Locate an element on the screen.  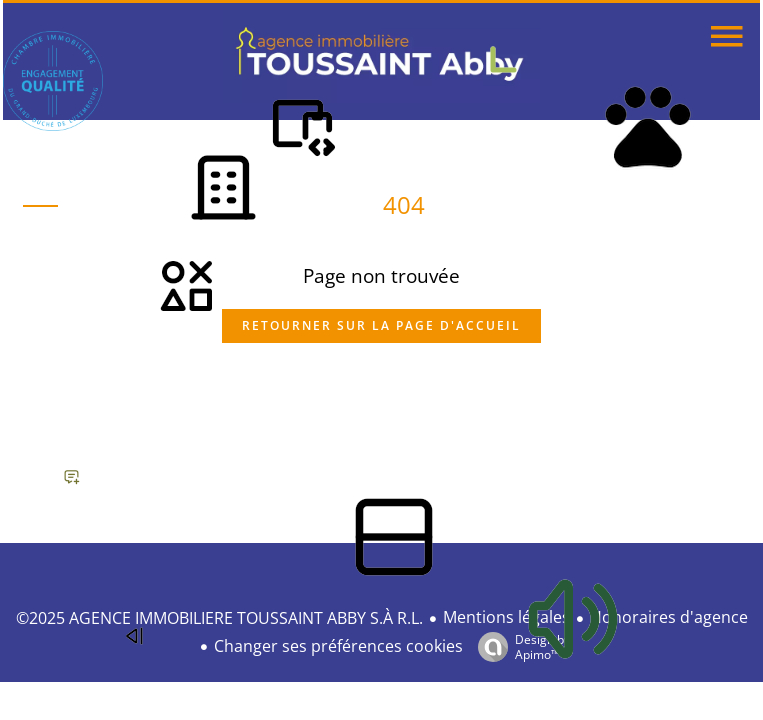
compose a new message is located at coordinates (71, 476).